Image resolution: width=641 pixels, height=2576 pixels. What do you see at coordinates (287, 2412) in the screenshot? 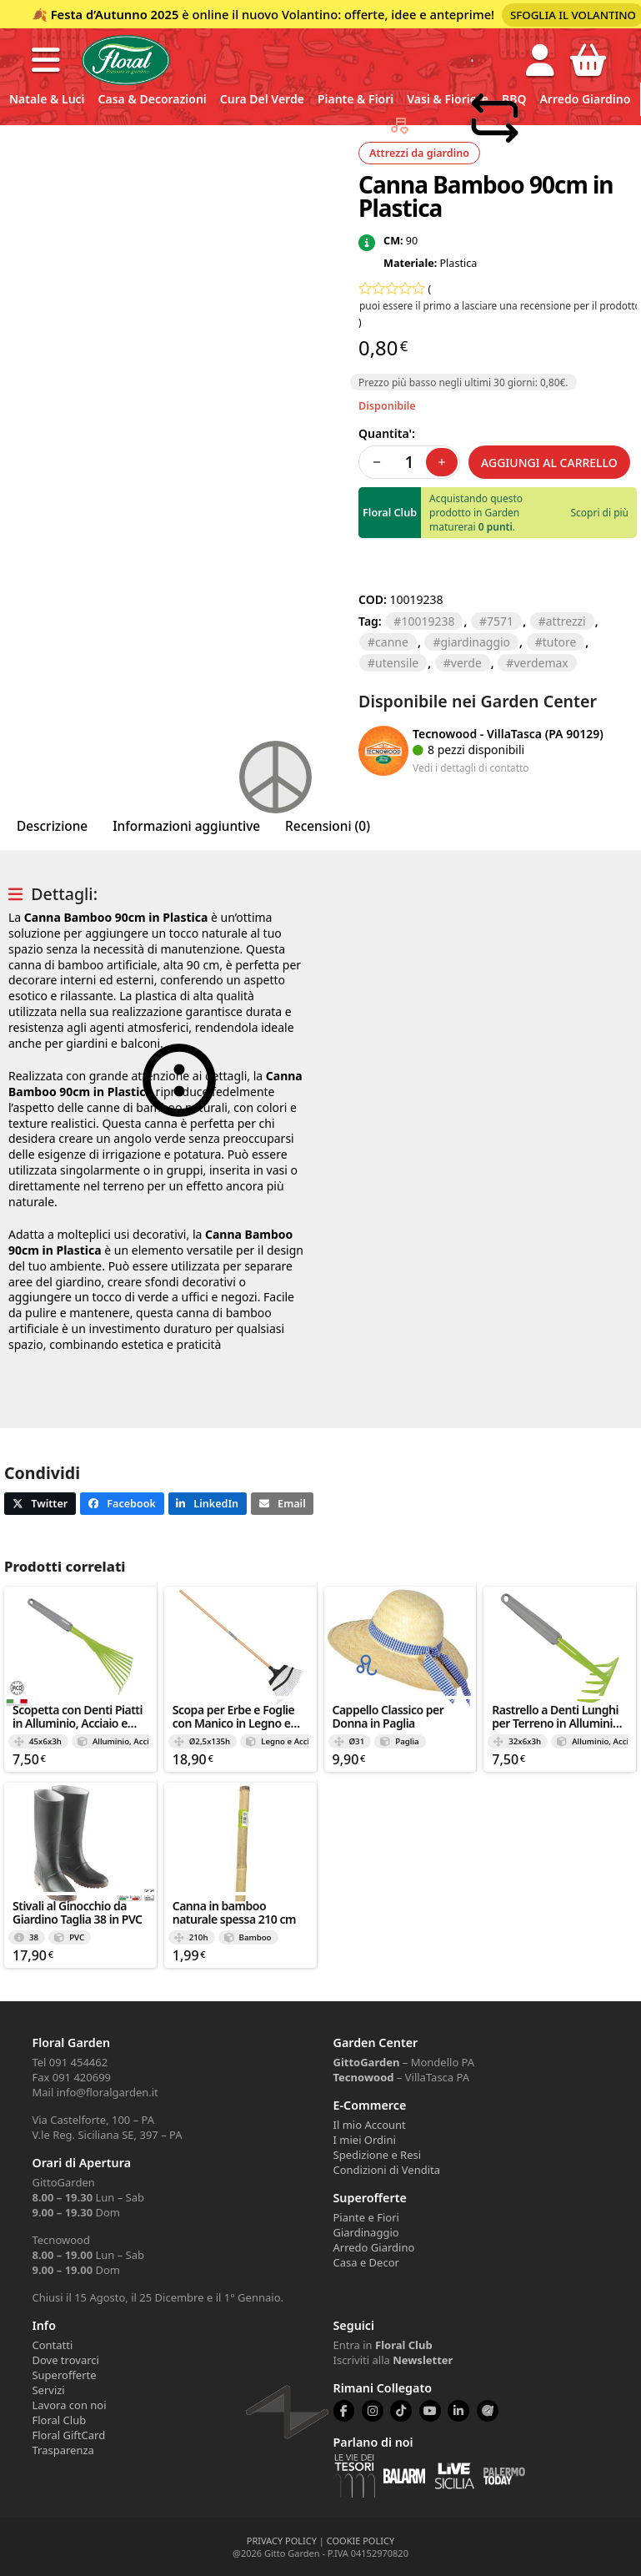
I see `adjust sawtooth waveform settings` at bounding box center [287, 2412].